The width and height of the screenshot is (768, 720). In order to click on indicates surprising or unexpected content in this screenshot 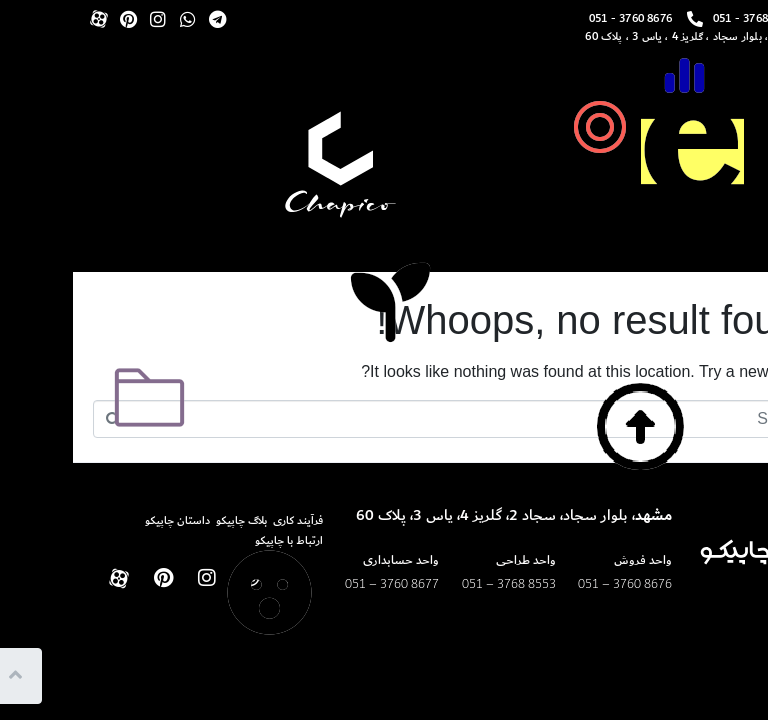, I will do `click(269, 592)`.